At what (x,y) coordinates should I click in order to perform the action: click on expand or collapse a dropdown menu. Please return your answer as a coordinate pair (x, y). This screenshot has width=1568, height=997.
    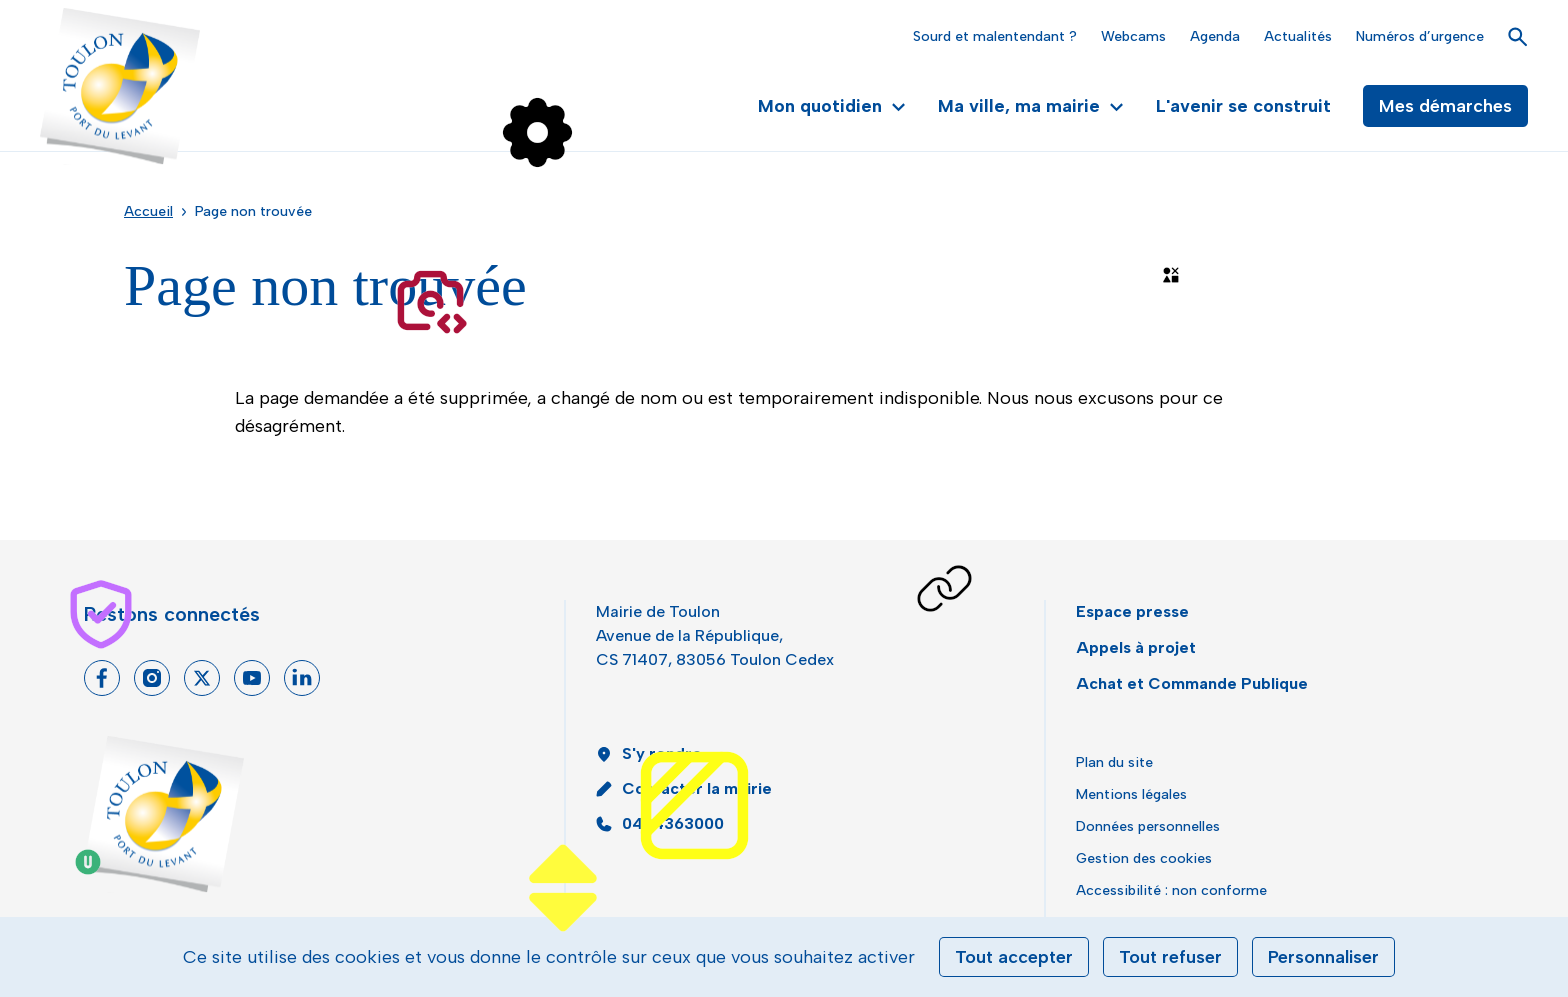
    Looking at the image, I should click on (563, 888).